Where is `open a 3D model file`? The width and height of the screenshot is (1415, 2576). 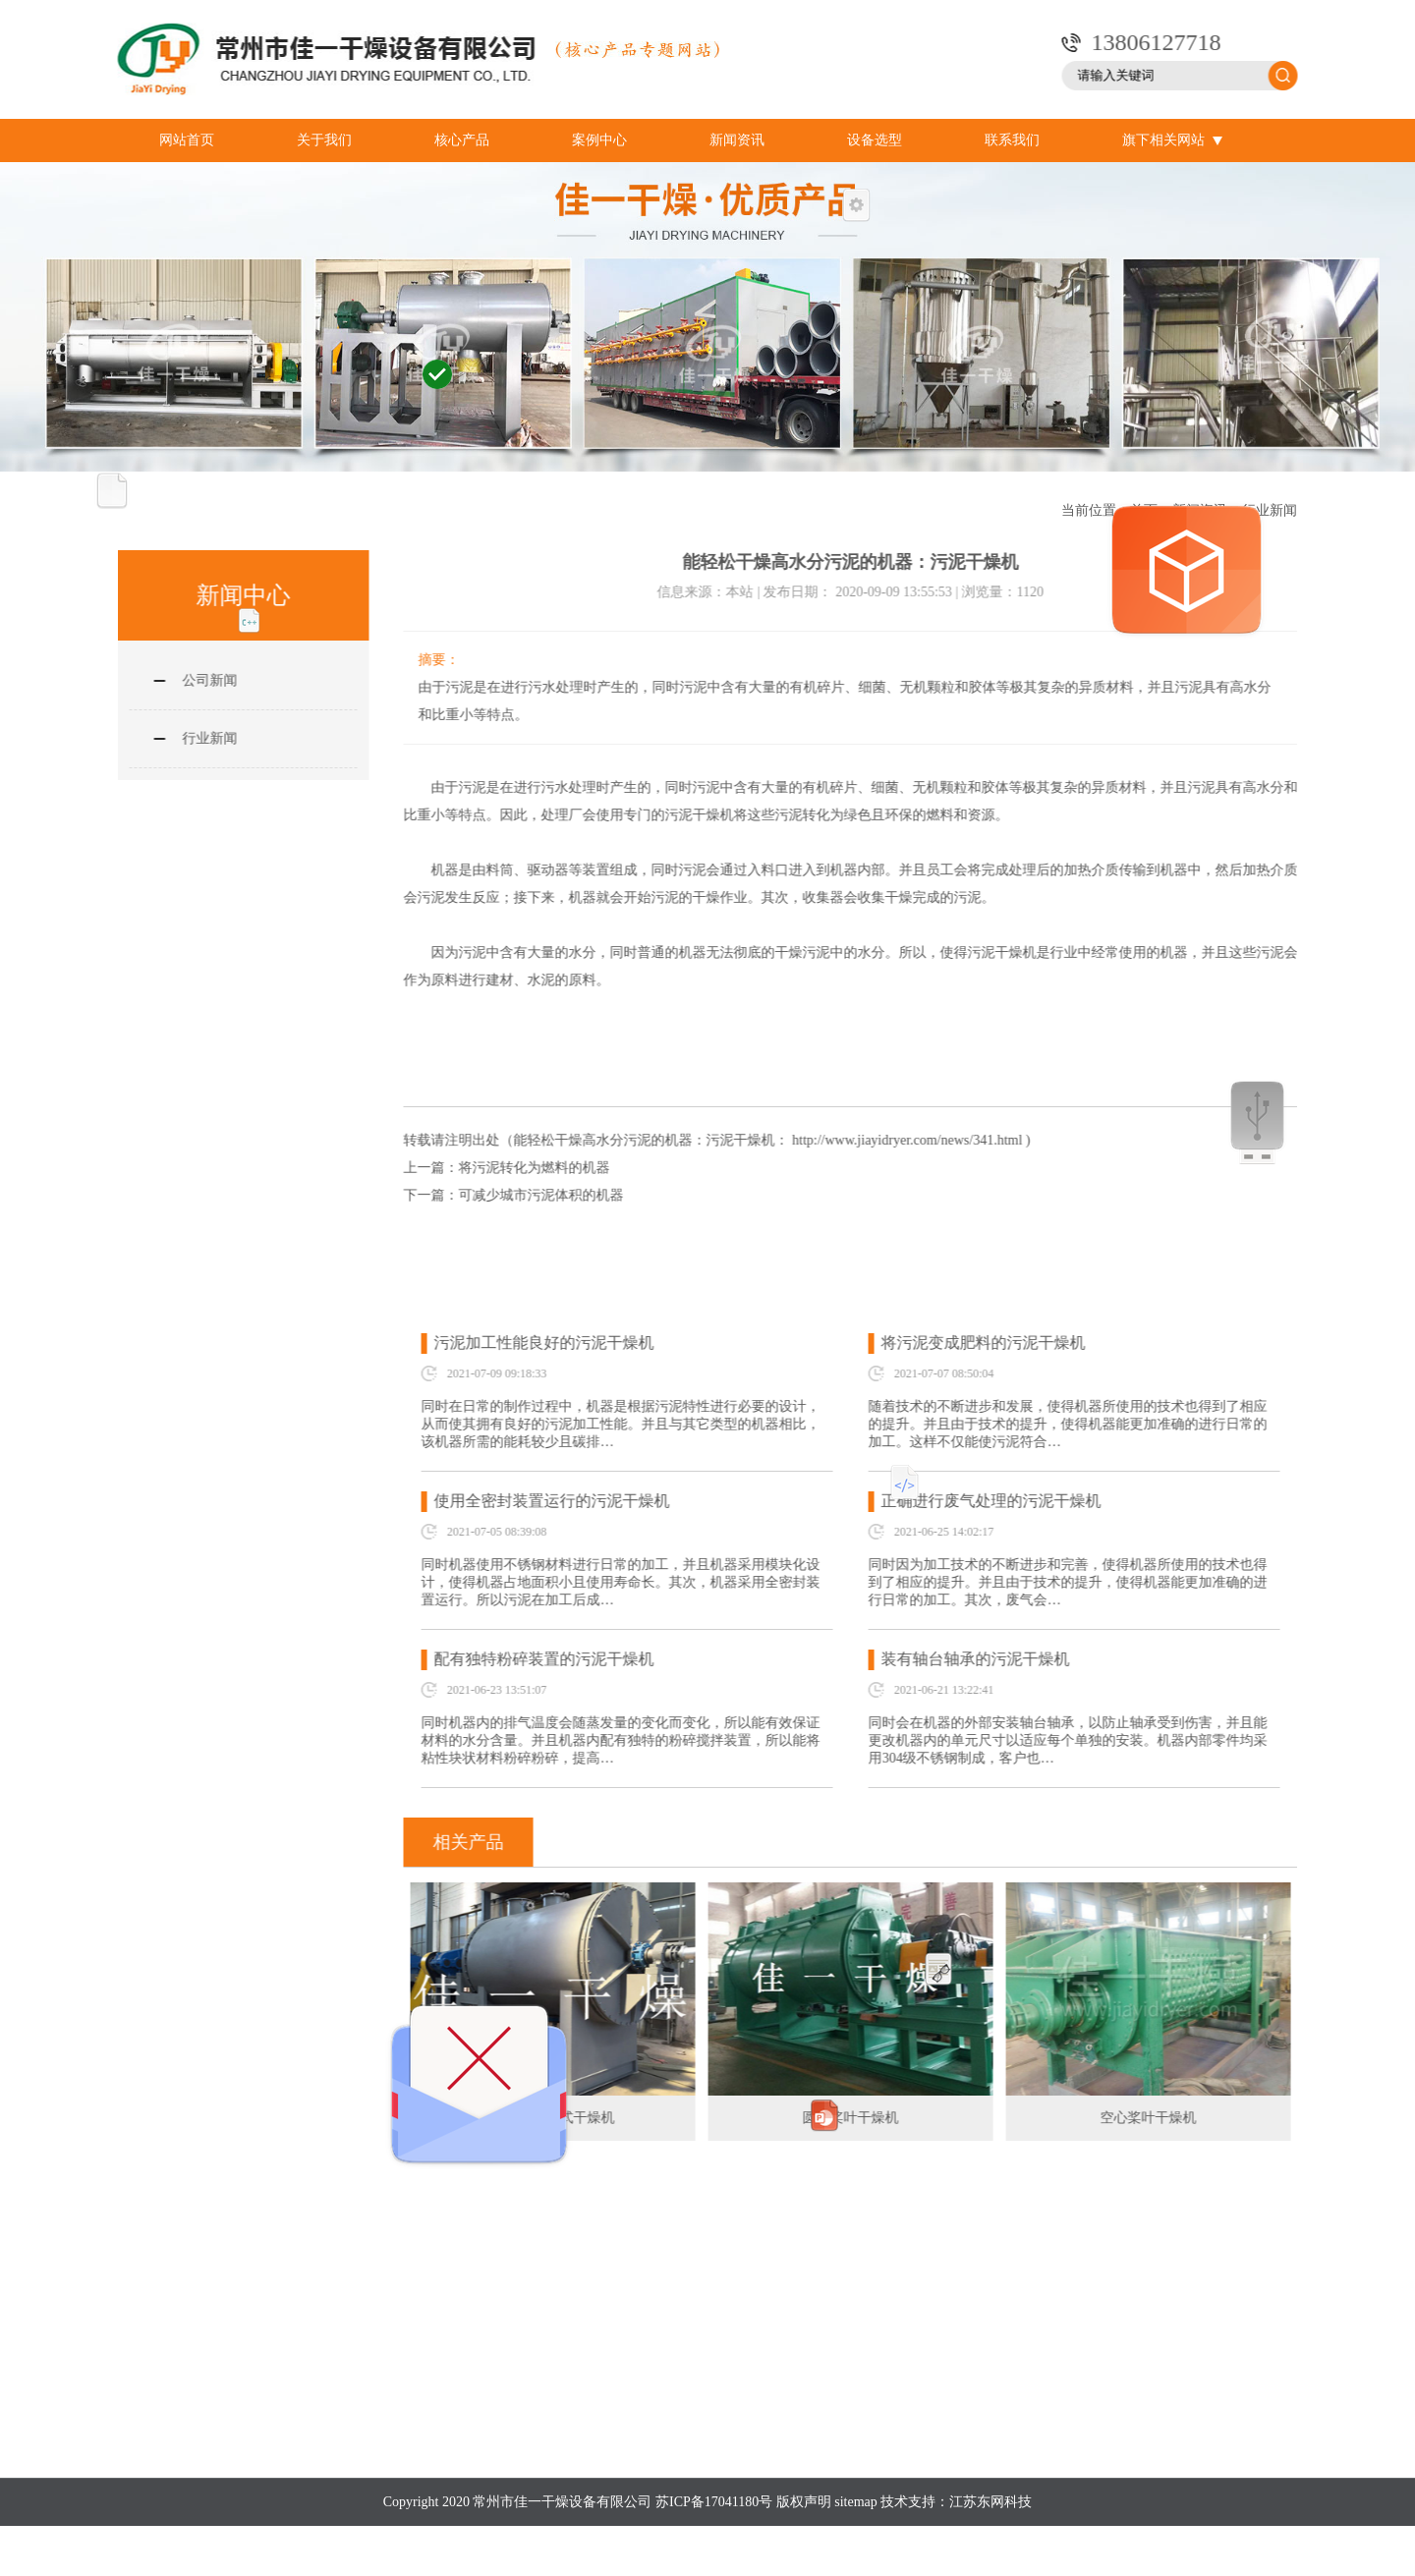
open a 3D model file is located at coordinates (1186, 564).